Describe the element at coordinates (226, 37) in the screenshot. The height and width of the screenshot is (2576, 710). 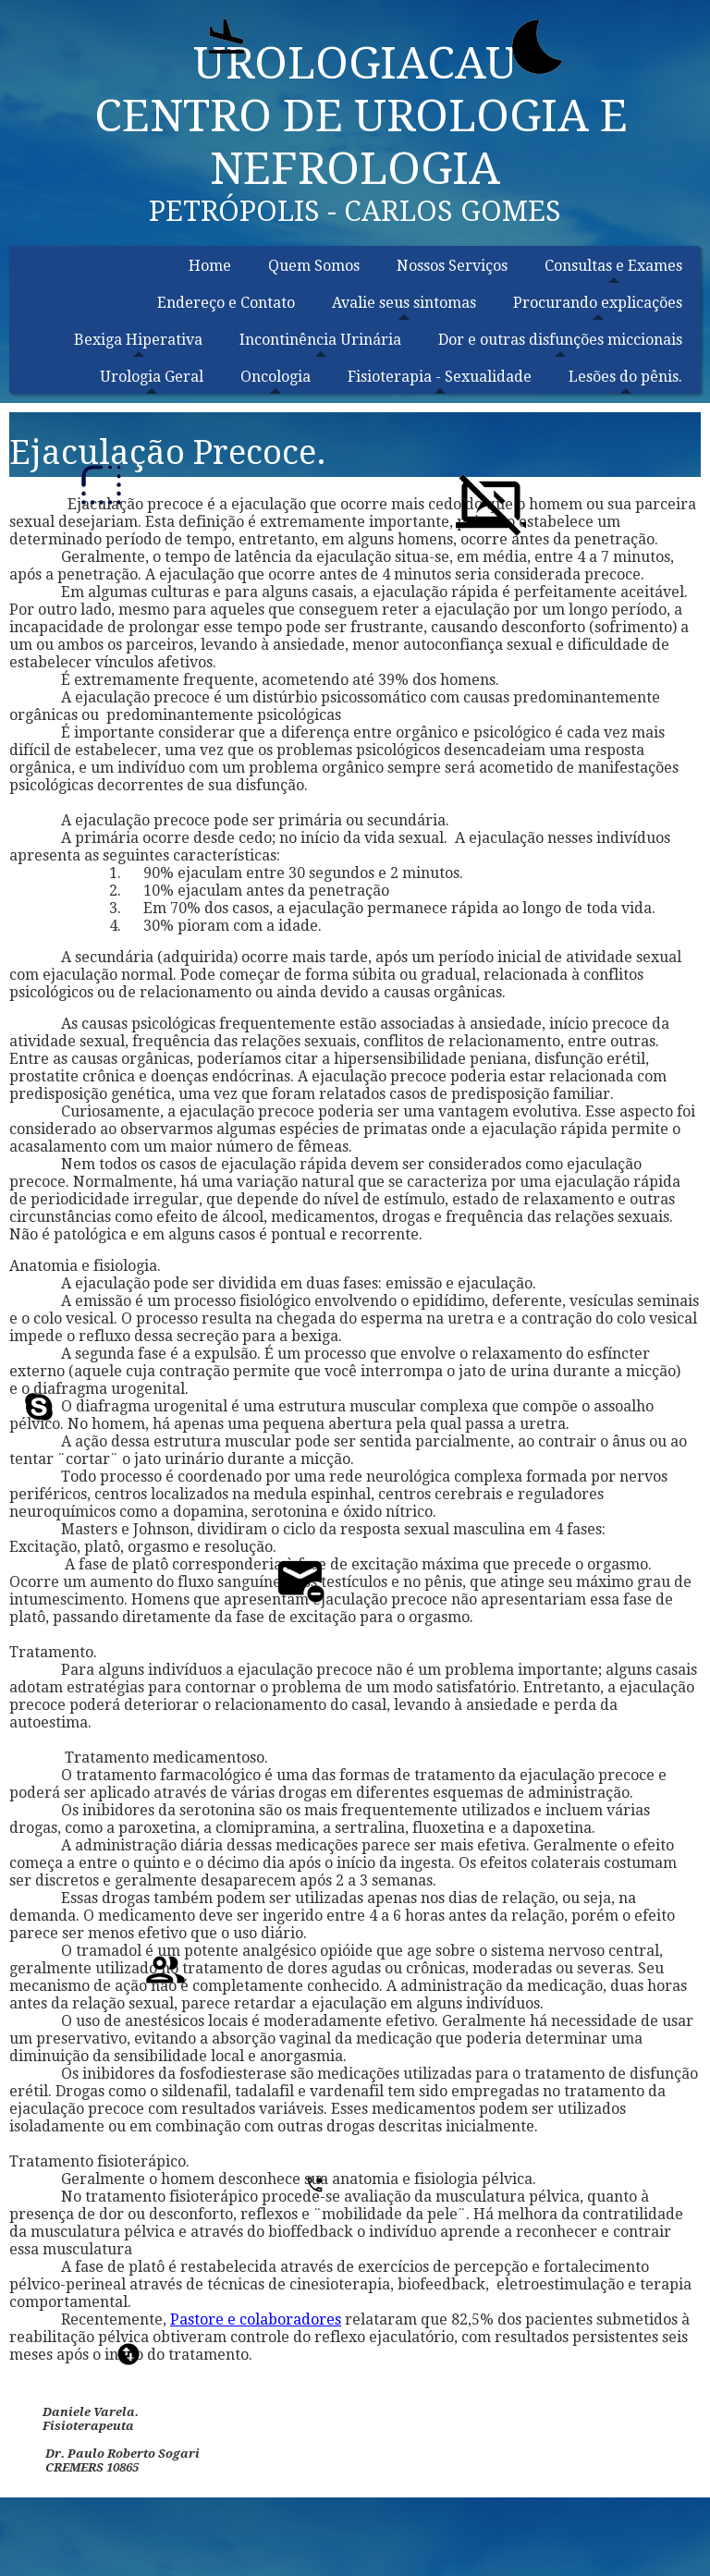
I see `indicates an arriving flight` at that location.